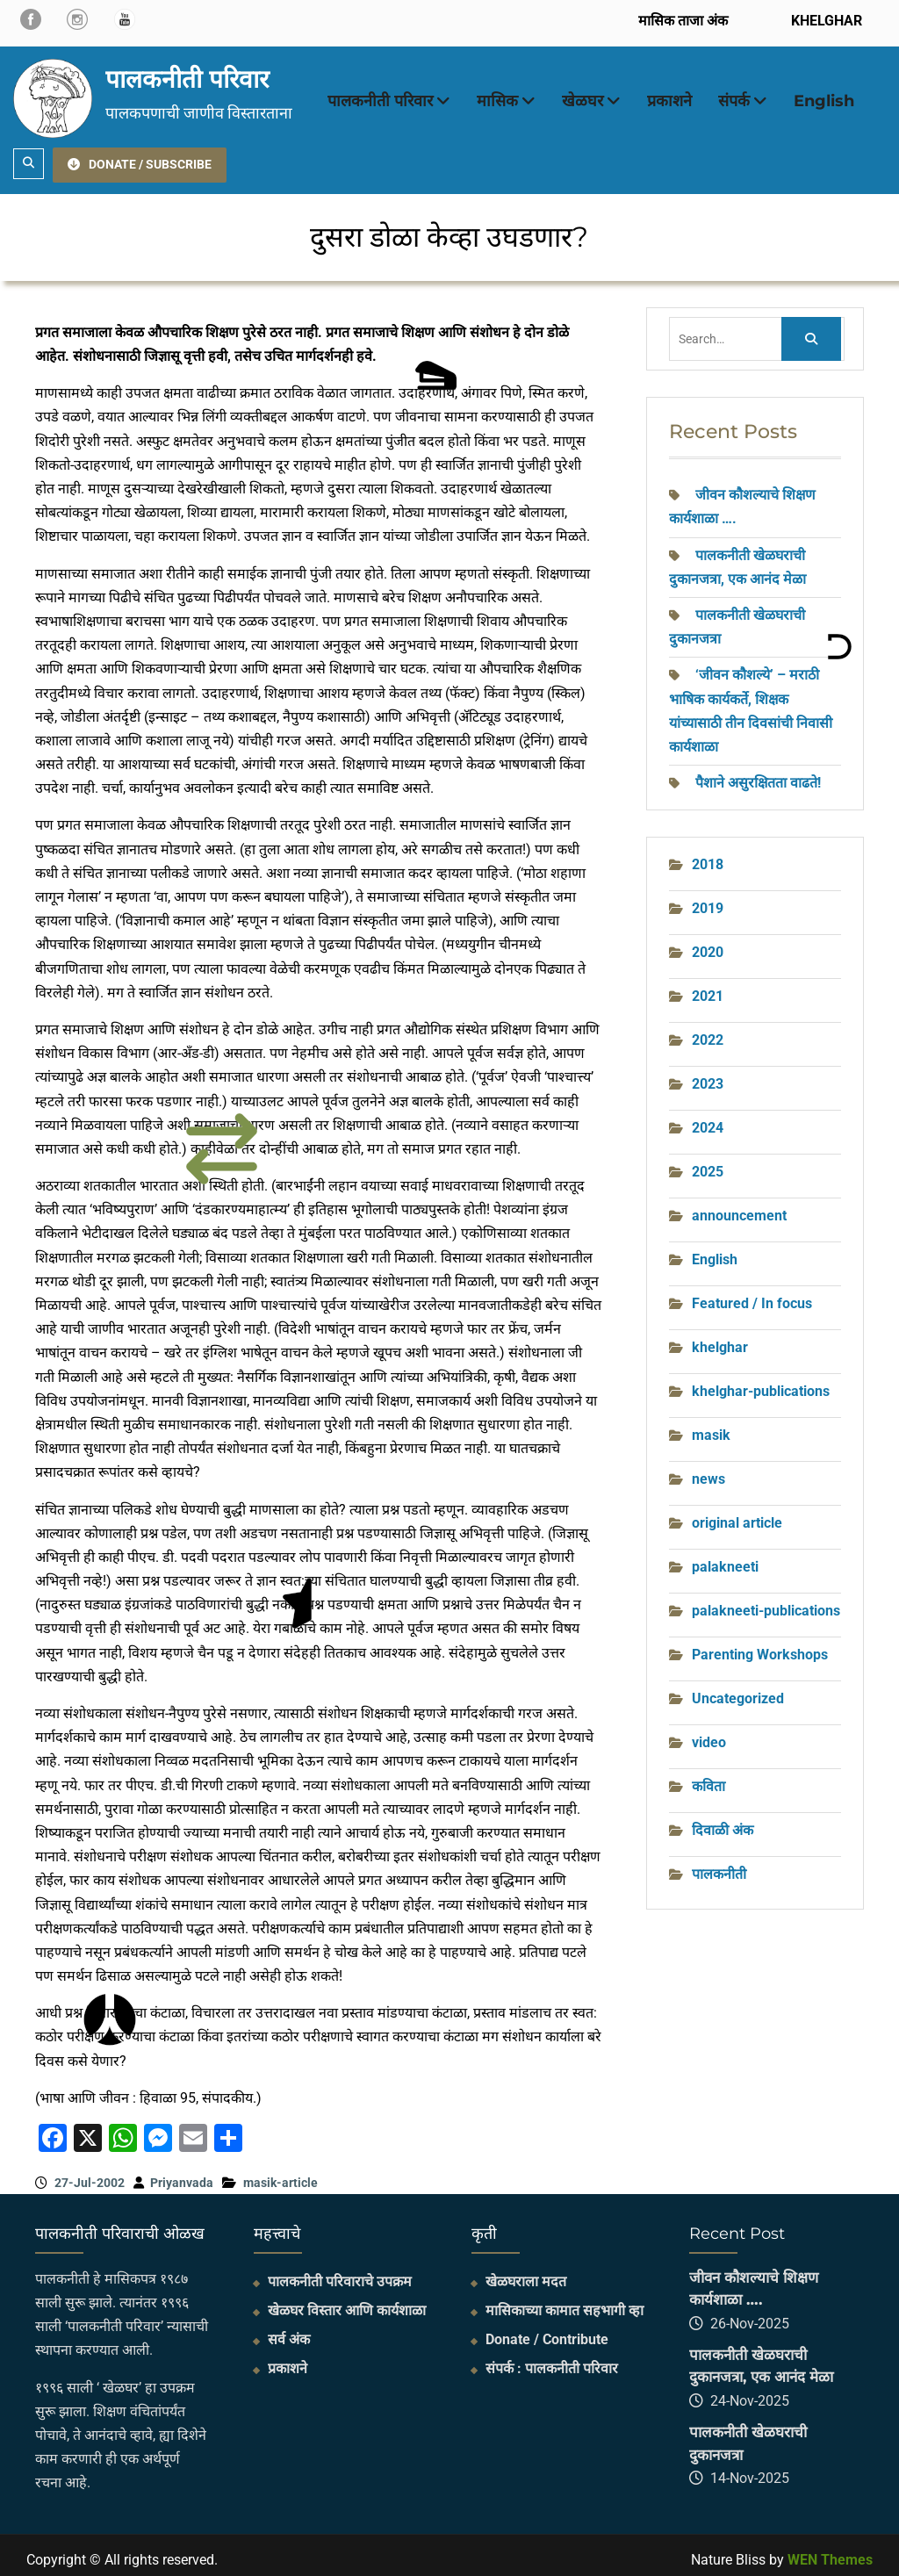 Image resolution: width=899 pixels, height=2576 pixels. What do you see at coordinates (310, 1605) in the screenshot?
I see `indicates a partial or half-star rating` at bounding box center [310, 1605].